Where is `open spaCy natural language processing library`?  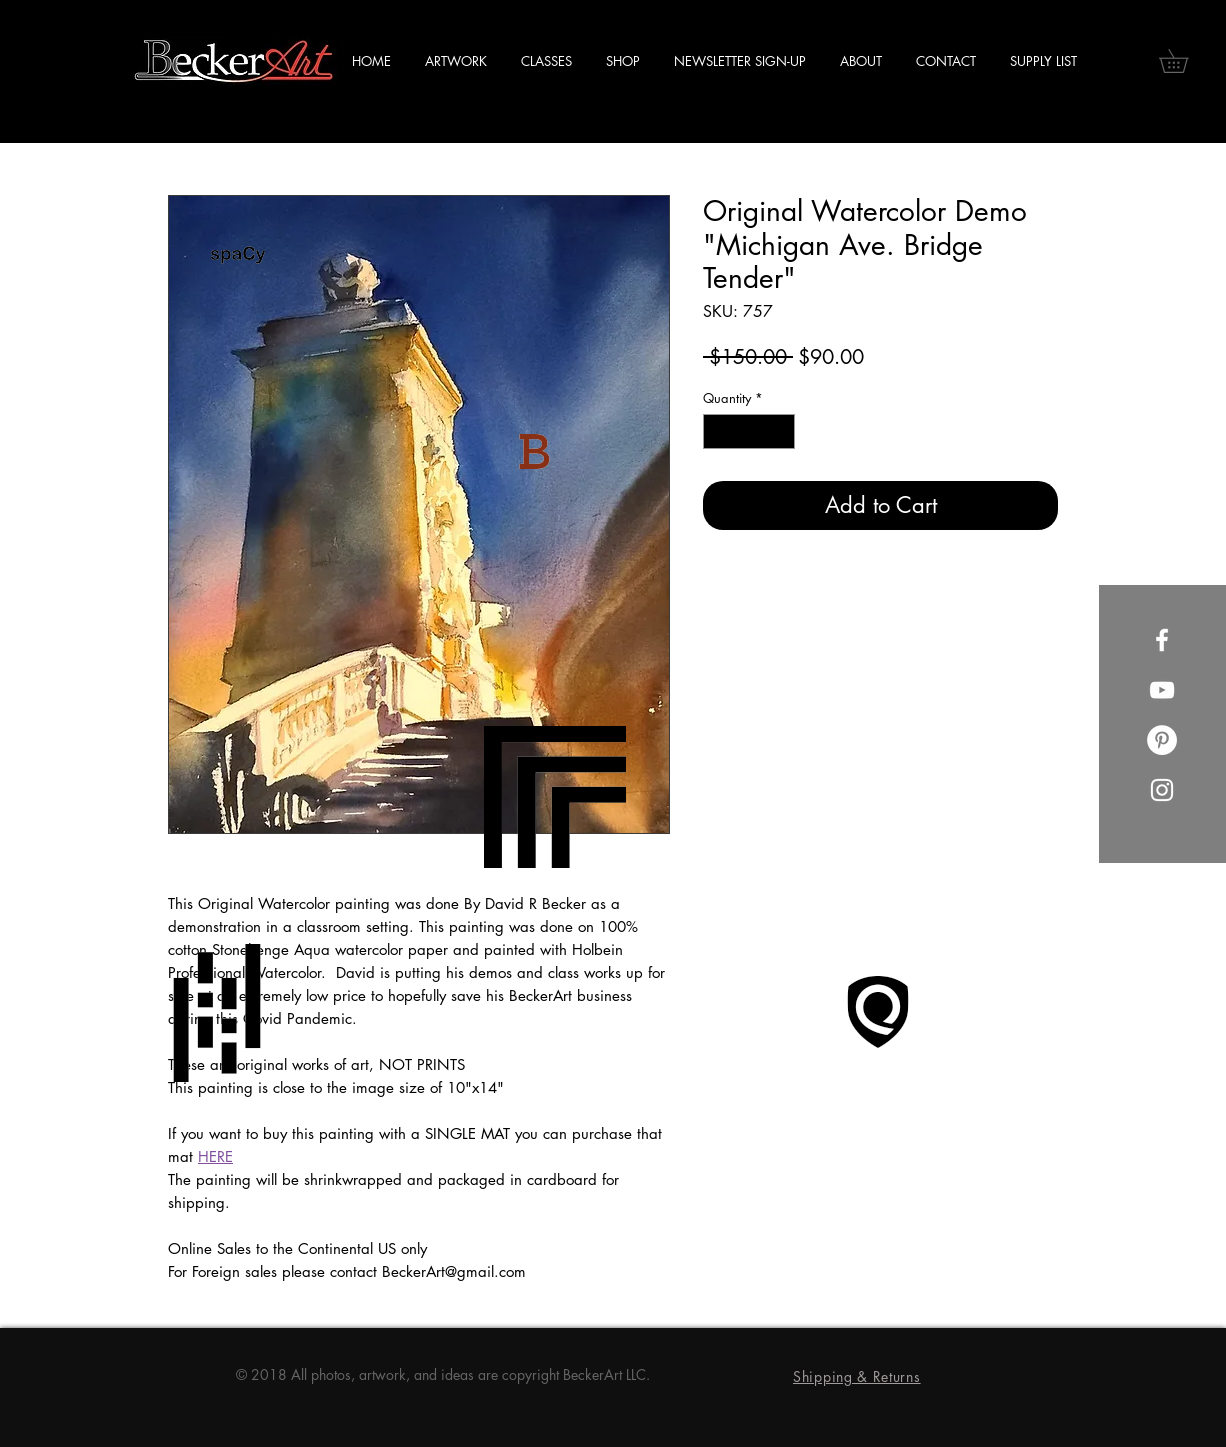
open spaCy natural language processing library is located at coordinates (238, 255).